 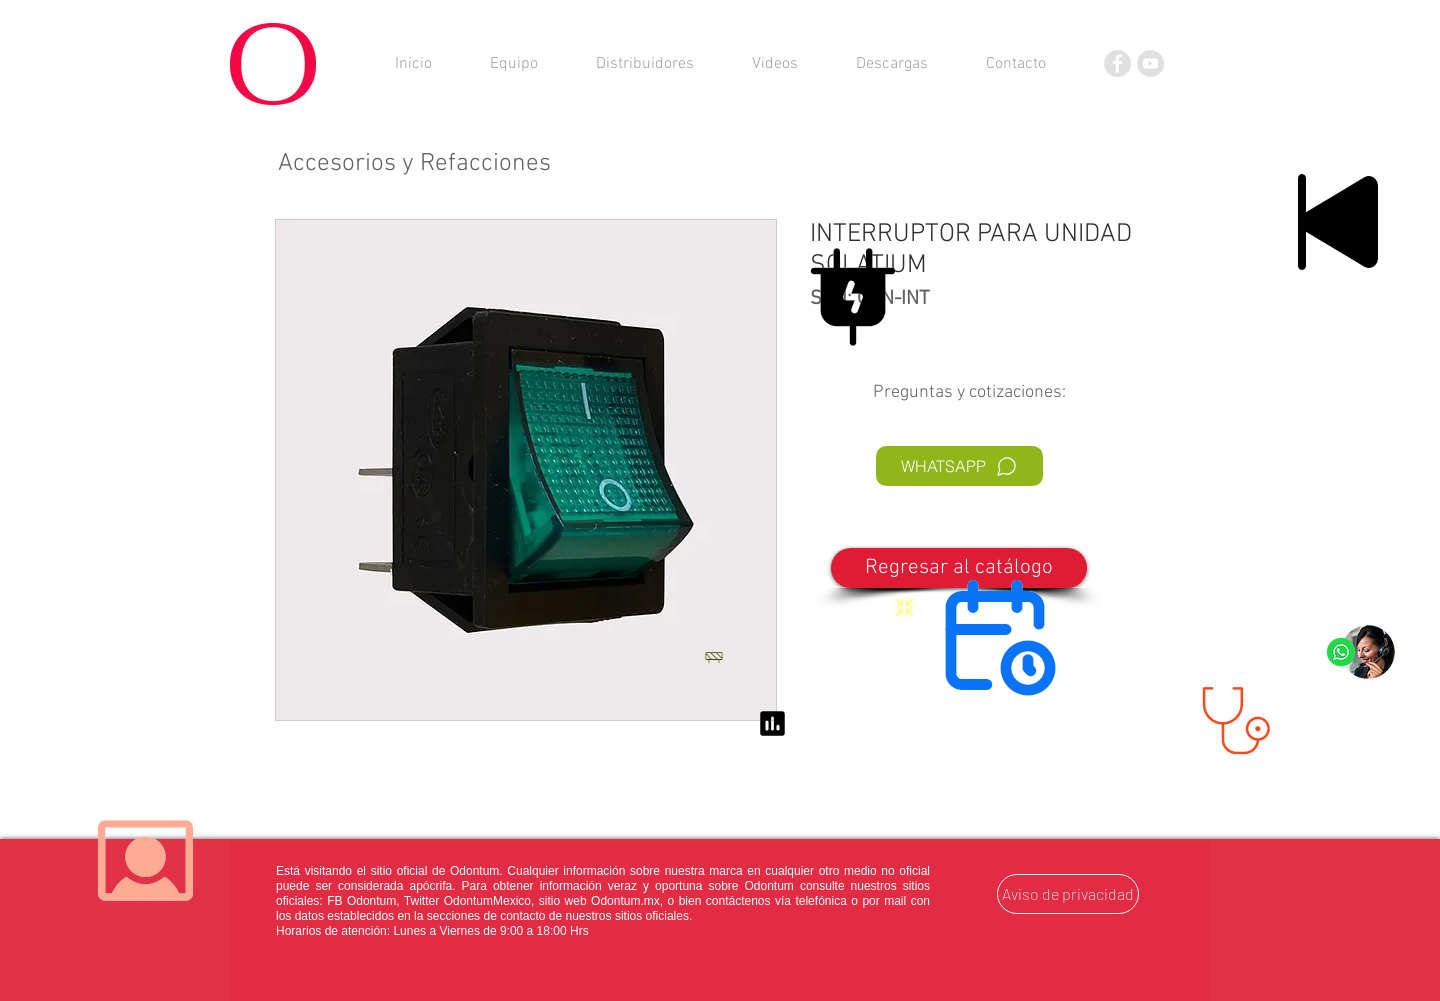 What do you see at coordinates (145, 860) in the screenshot?
I see `view user profile` at bounding box center [145, 860].